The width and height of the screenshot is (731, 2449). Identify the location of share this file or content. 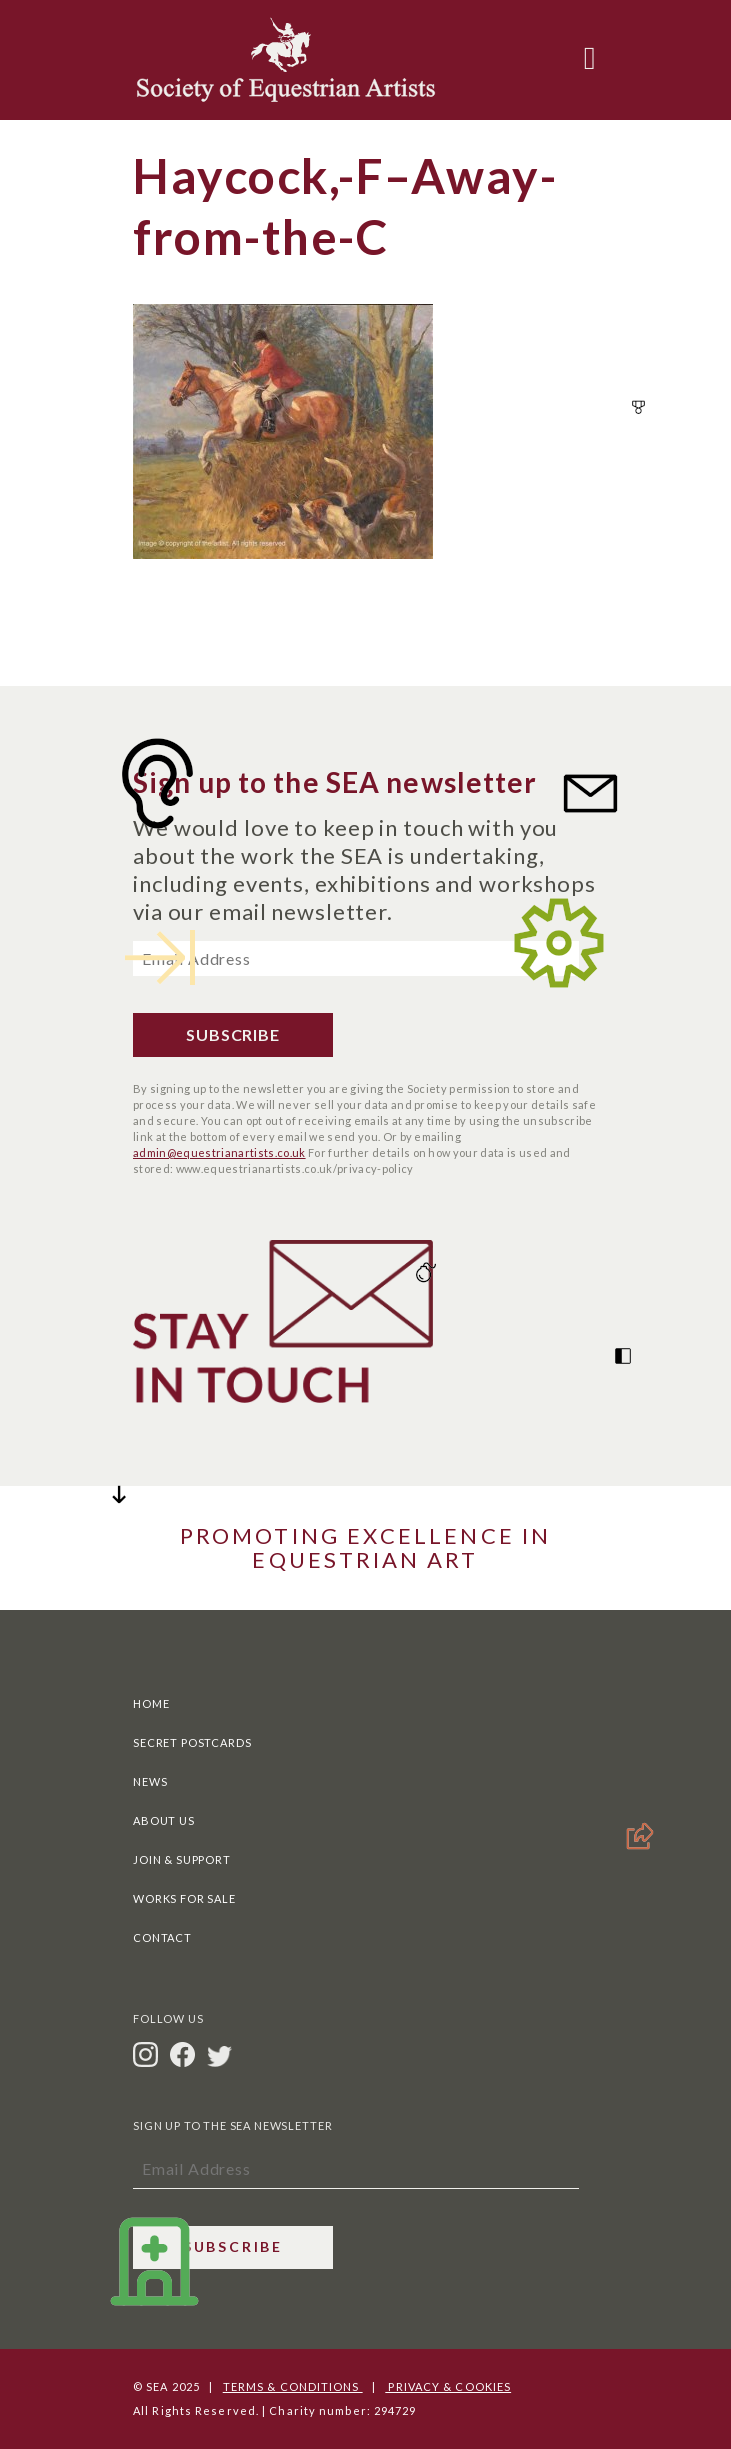
(640, 1836).